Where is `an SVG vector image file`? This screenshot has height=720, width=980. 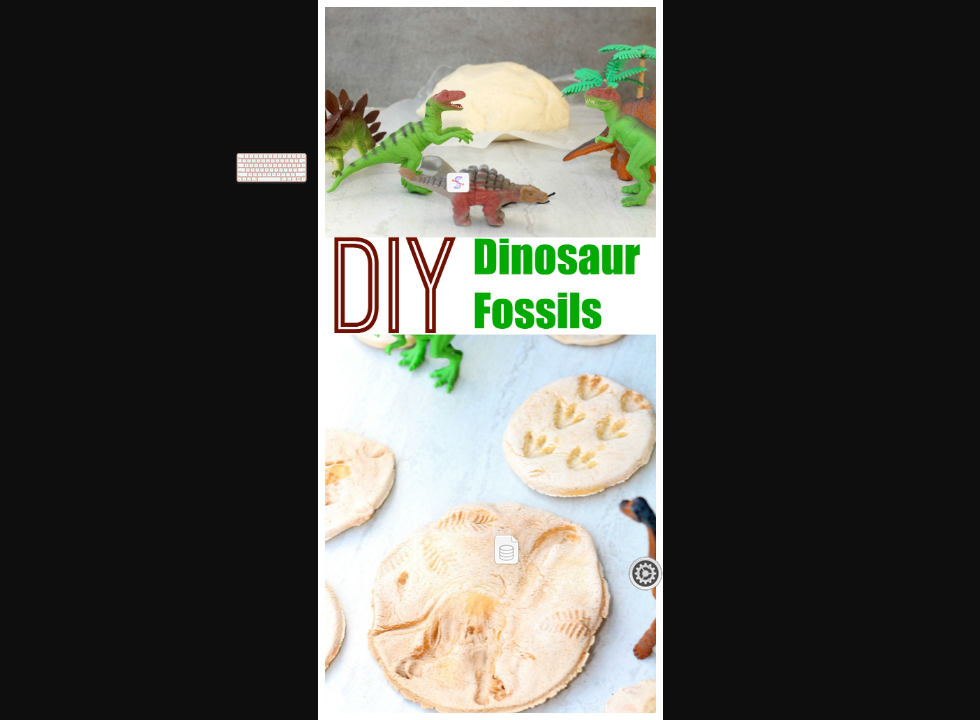
an SVG vector image file is located at coordinates (458, 182).